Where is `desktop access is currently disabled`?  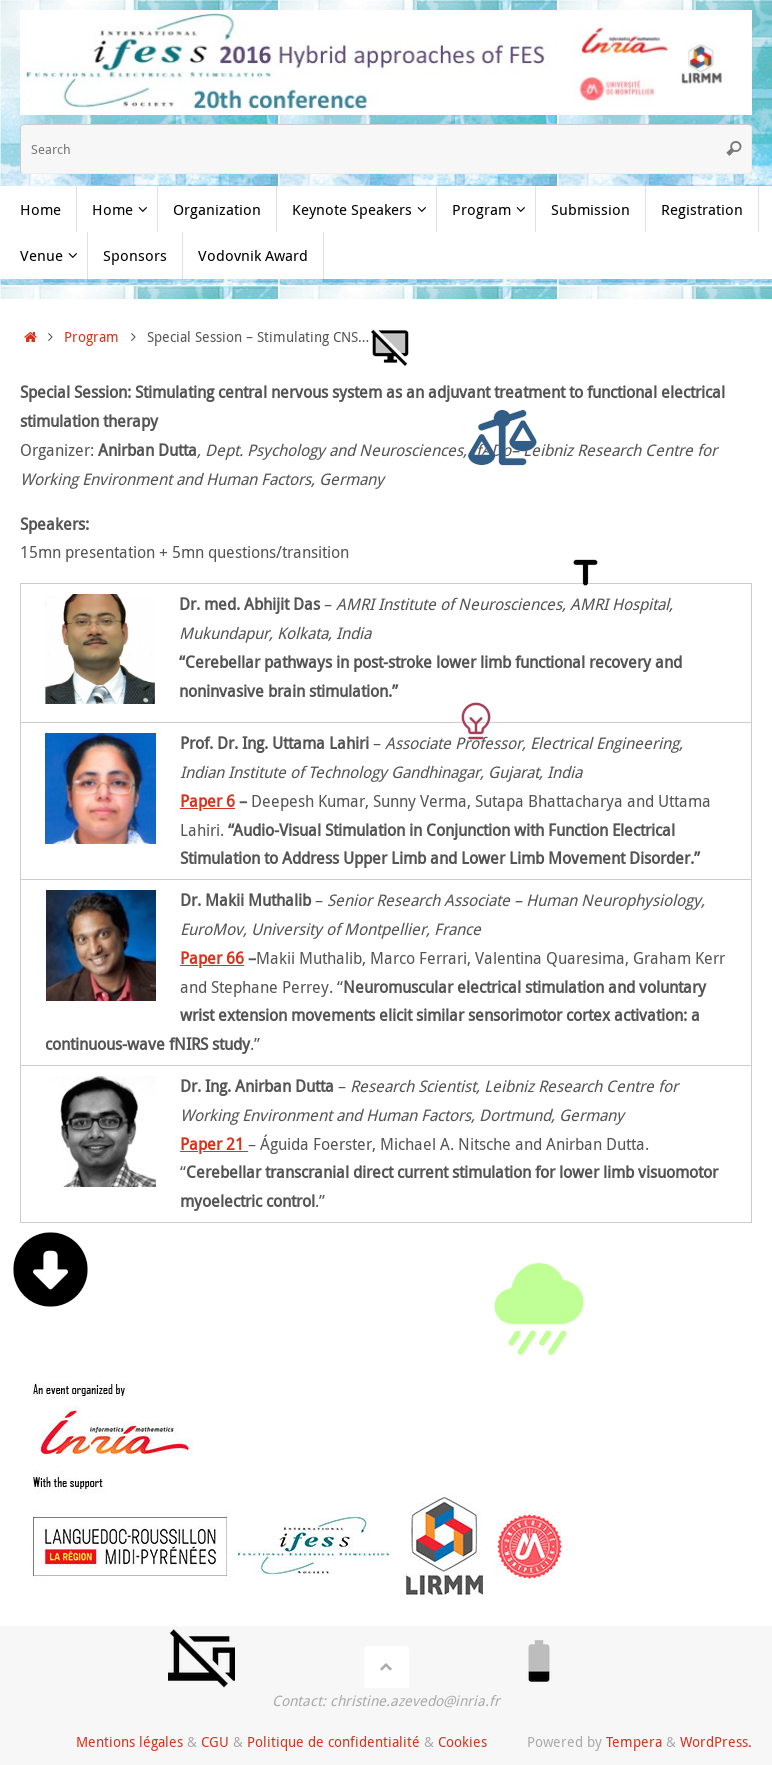 desktop access is currently disabled is located at coordinates (390, 346).